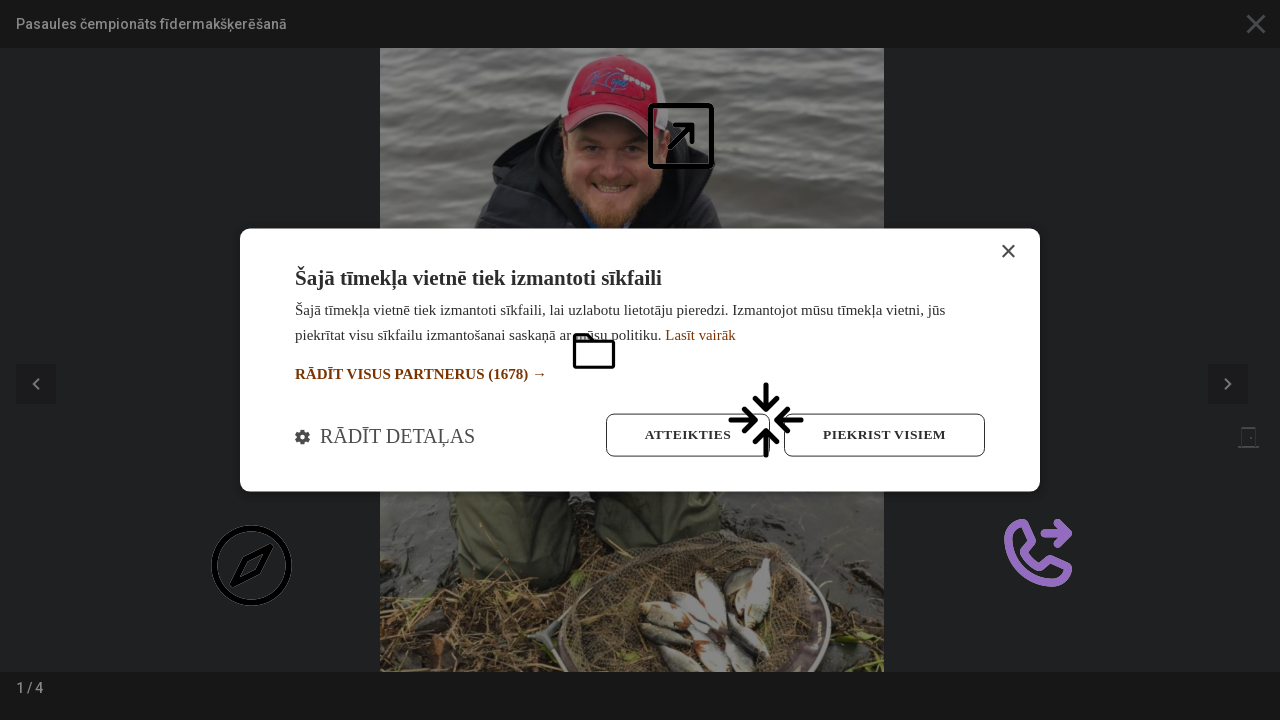 This screenshot has width=1280, height=720. Describe the element at coordinates (1248, 437) in the screenshot. I see `log out or exit the application` at that location.